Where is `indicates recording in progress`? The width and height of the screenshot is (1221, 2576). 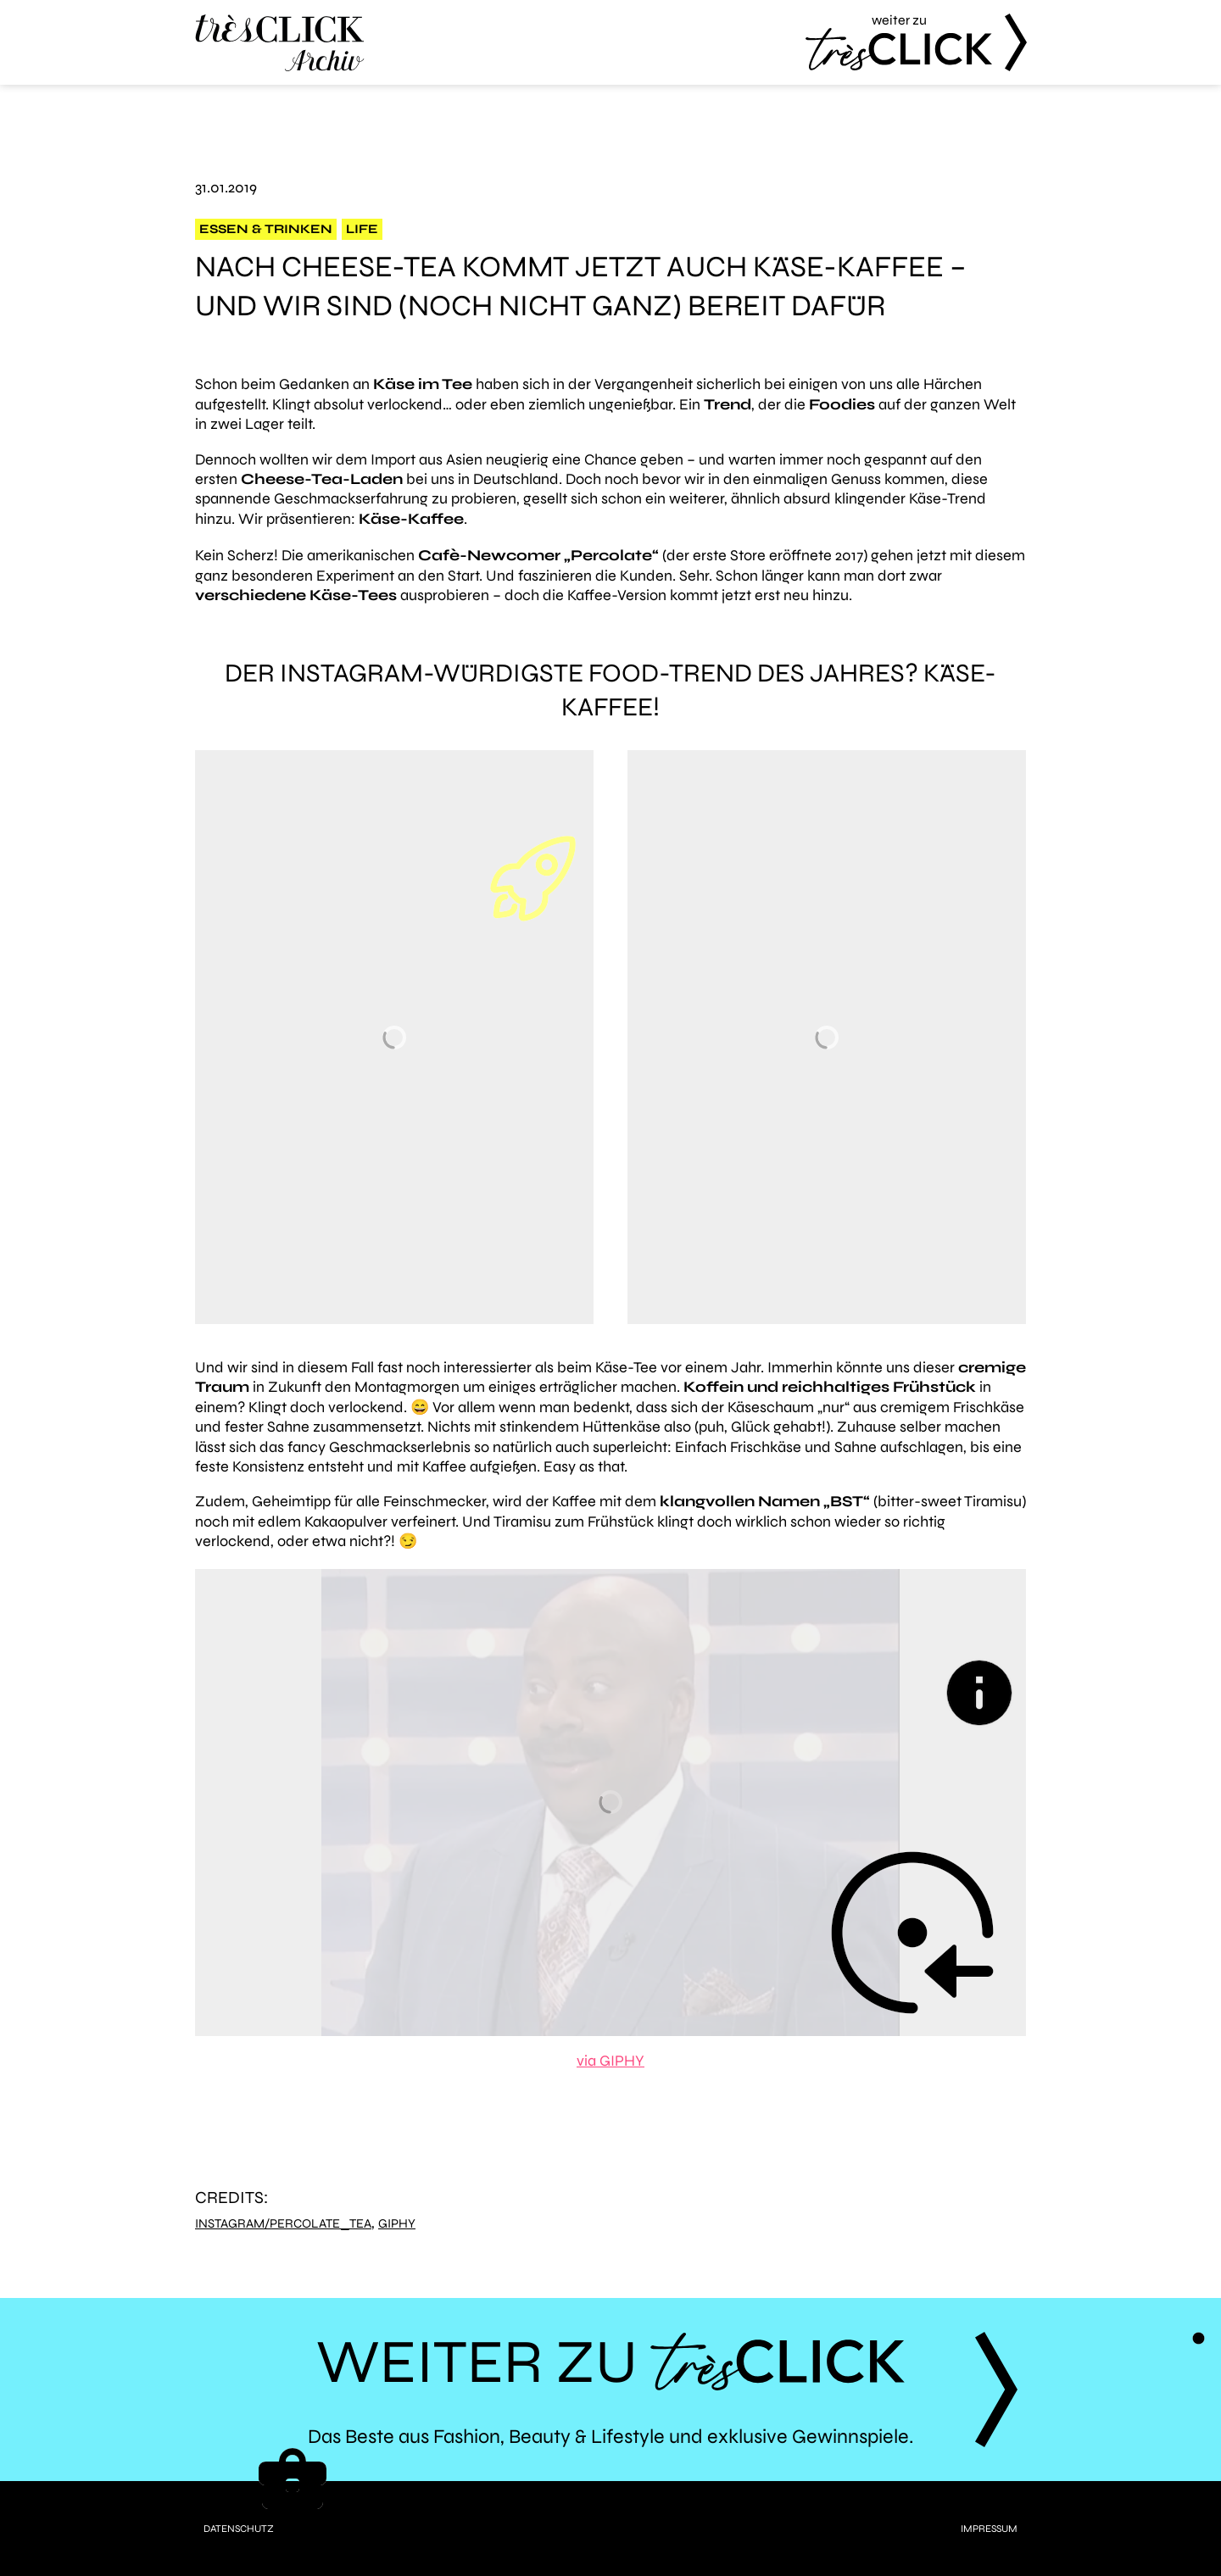
indicates recording in progress is located at coordinates (1198, 2338).